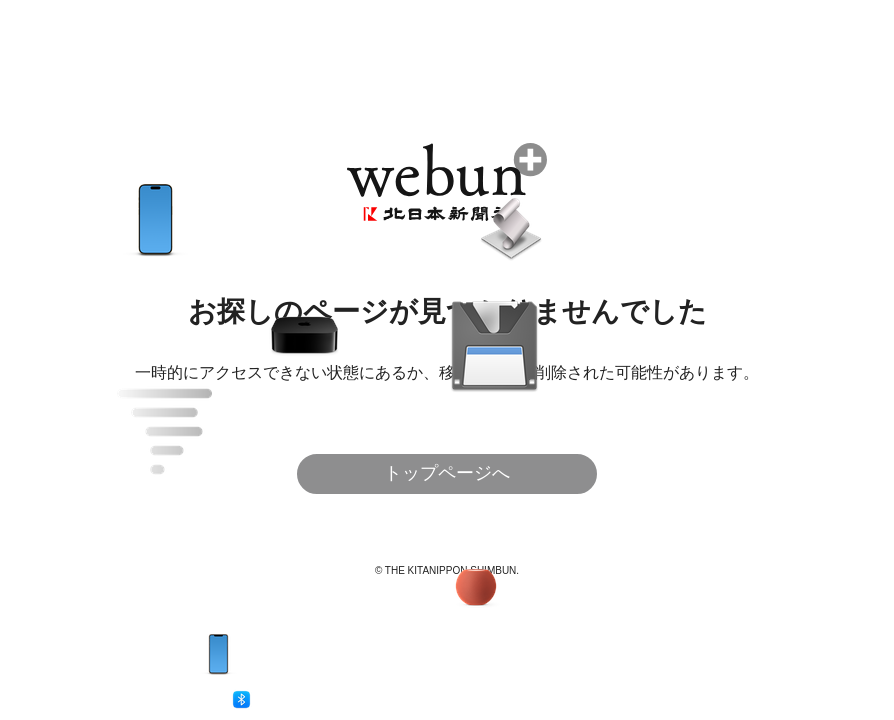 This screenshot has height=720, width=894. I want to click on run an AppleScript applet, so click(511, 228).